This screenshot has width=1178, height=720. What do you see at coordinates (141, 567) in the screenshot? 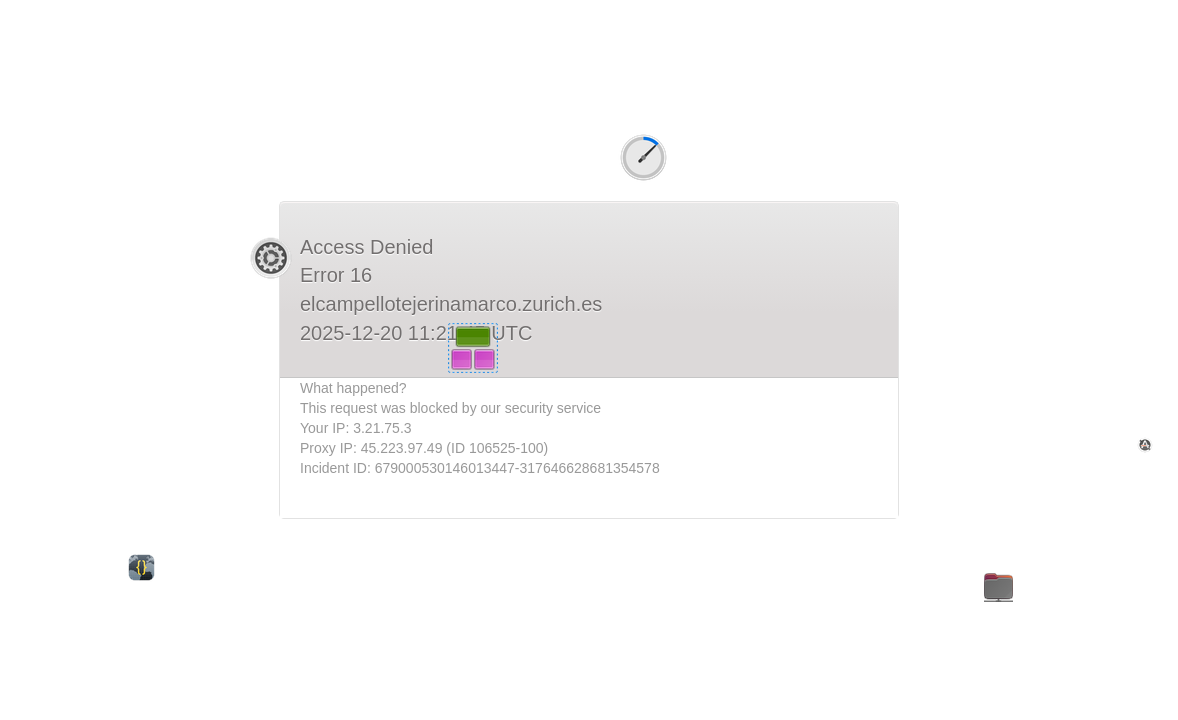
I see `open web browser stylesheet preferences` at bounding box center [141, 567].